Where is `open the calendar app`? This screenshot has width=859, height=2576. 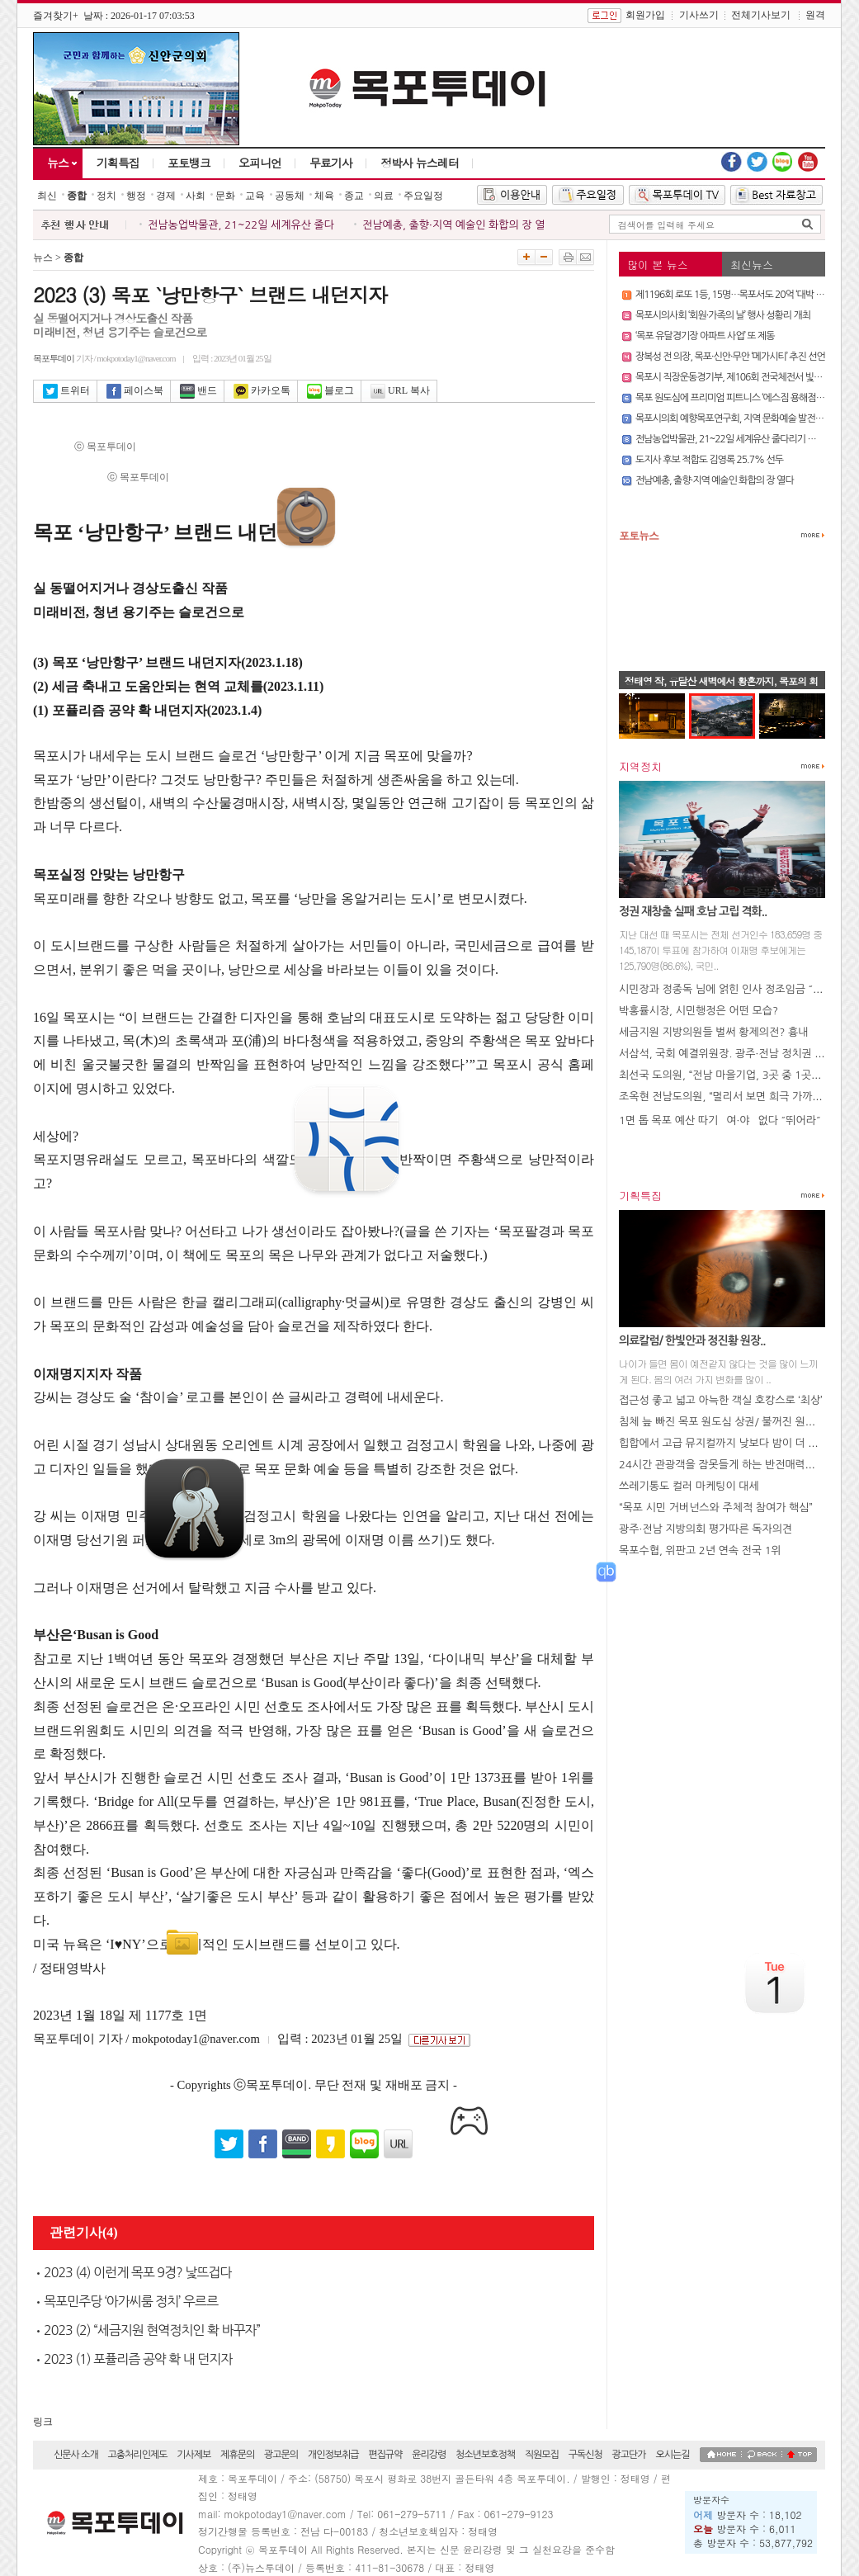
open the calendar app is located at coordinates (775, 1983).